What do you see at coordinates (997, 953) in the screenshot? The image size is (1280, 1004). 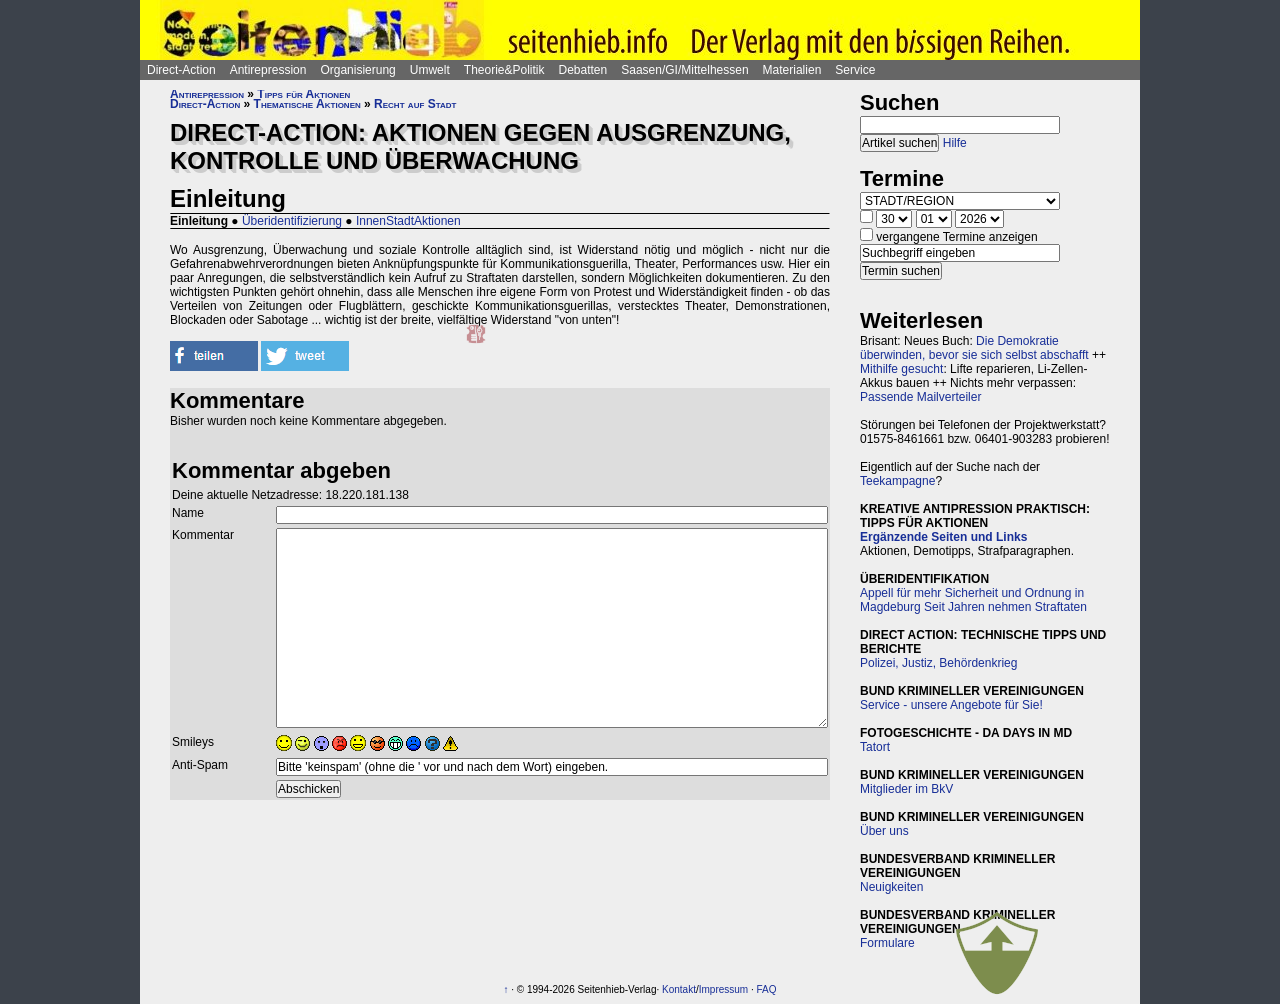 I see `upgrade your armor or defensive stats` at bounding box center [997, 953].